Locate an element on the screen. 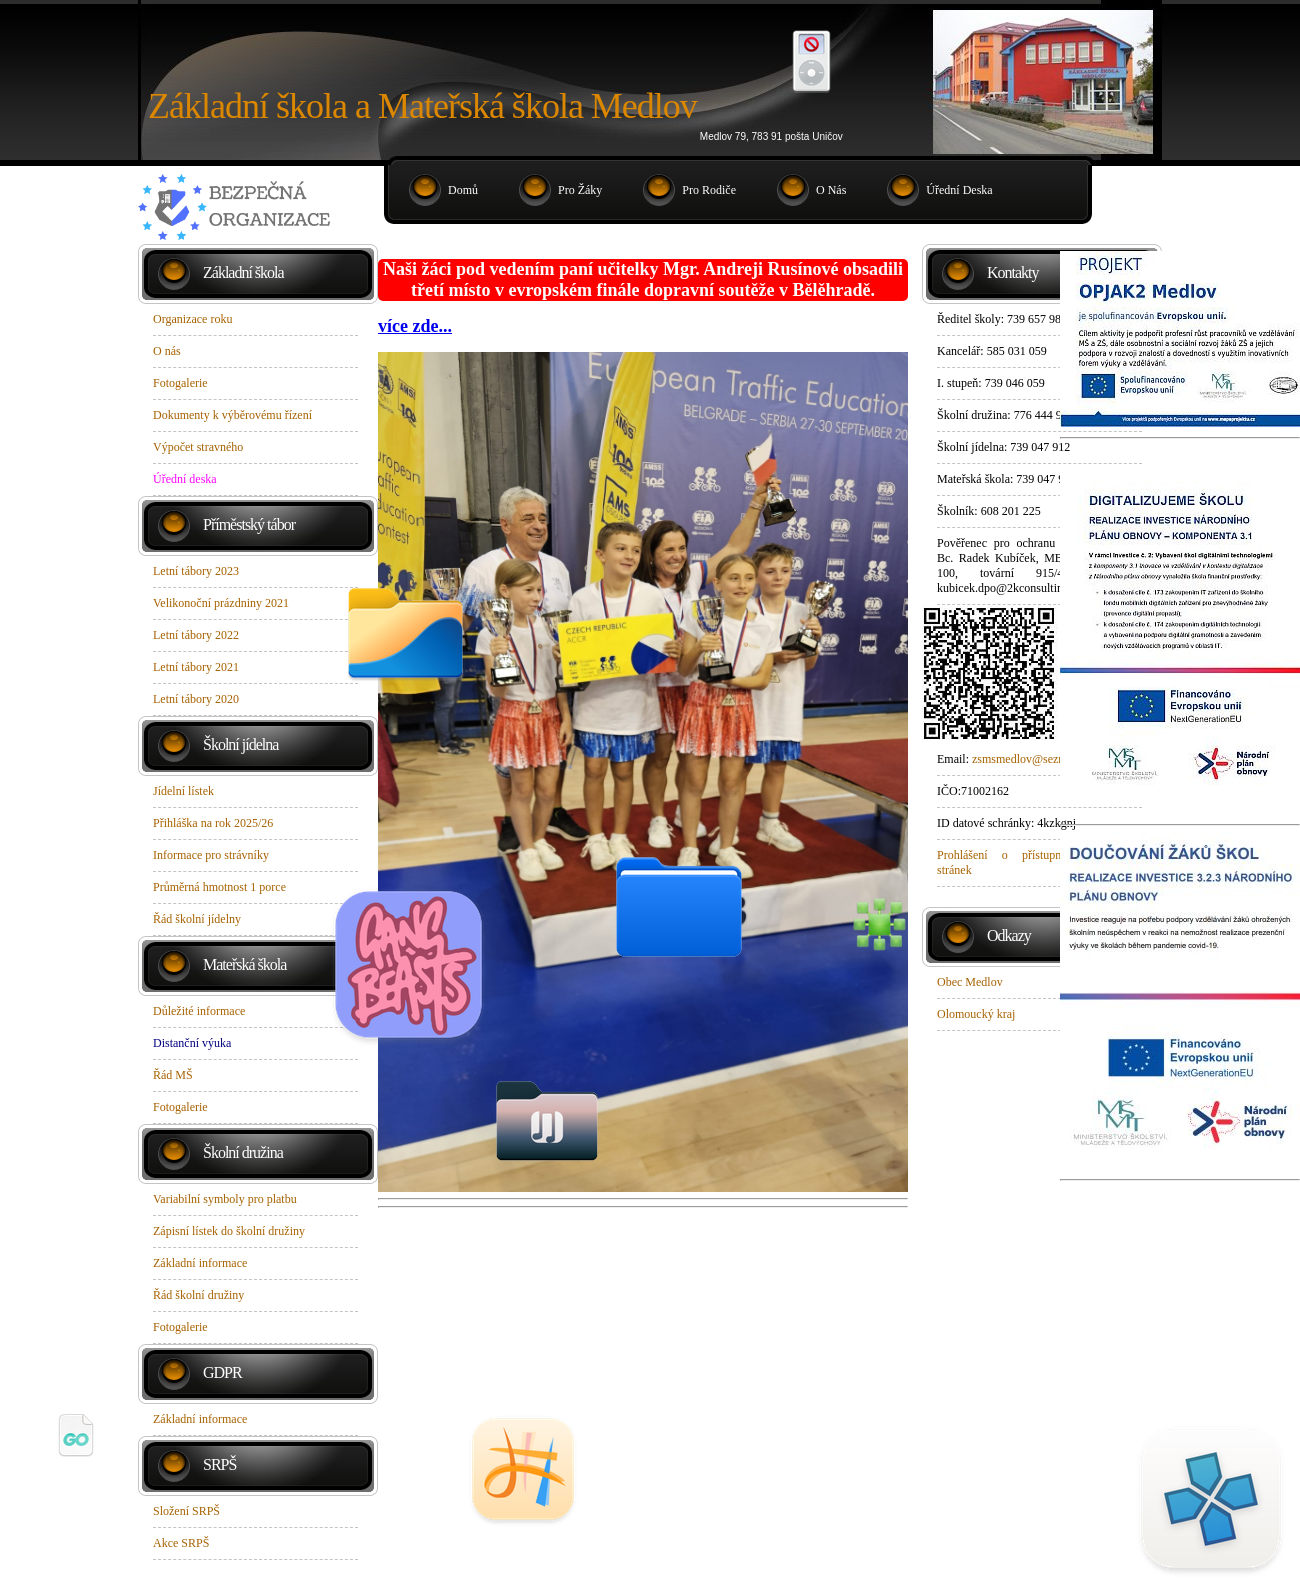  launch ppsspp psp emulator is located at coordinates (1211, 1499).